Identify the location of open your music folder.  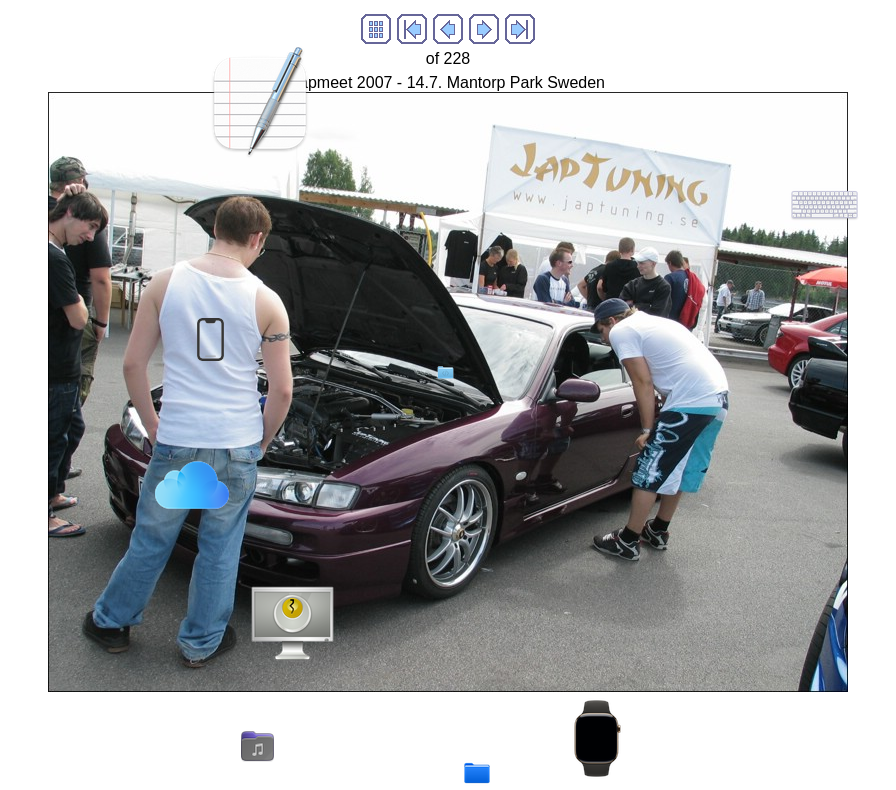
(257, 745).